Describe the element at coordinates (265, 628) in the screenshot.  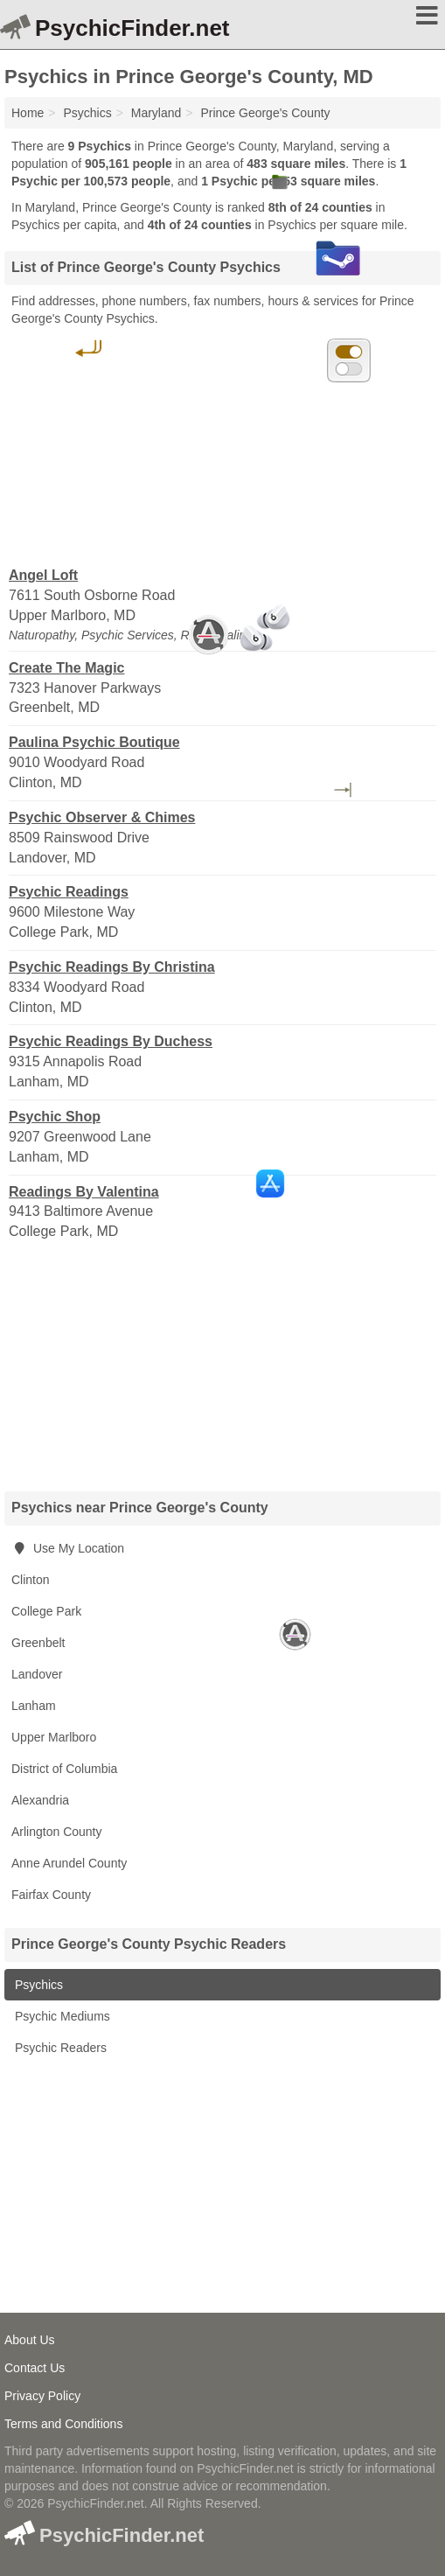
I see `connect beats wireless earbuds via bluetooth` at that location.